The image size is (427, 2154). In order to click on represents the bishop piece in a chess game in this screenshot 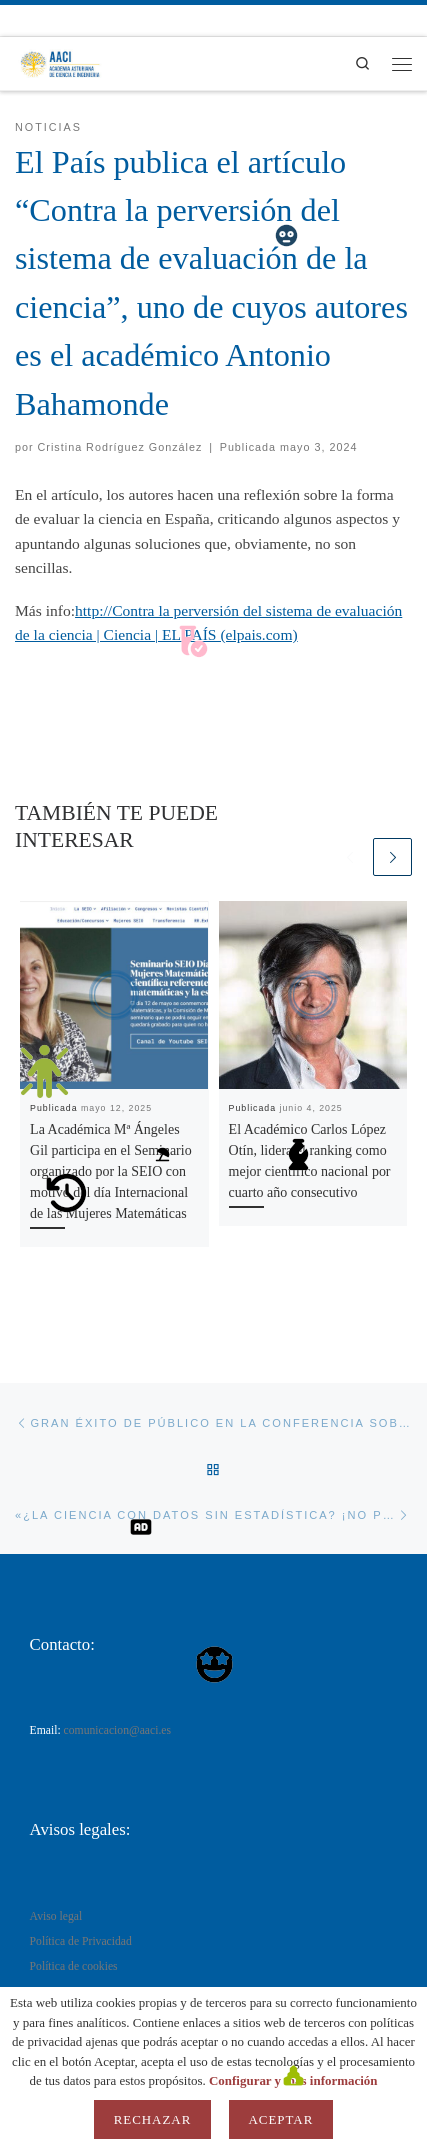, I will do `click(298, 1154)`.